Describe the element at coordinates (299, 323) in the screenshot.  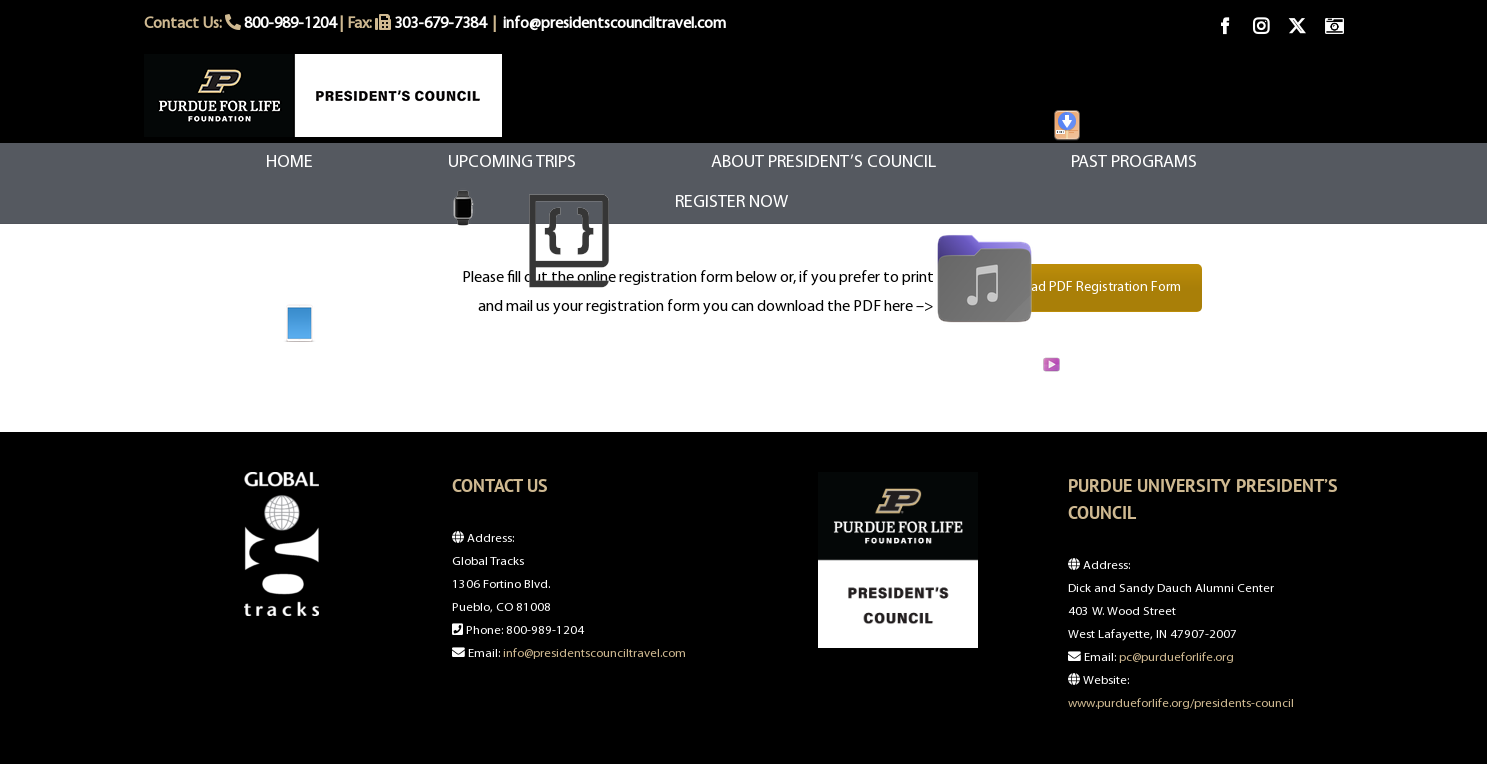
I see `connected iPad Pro device` at that location.